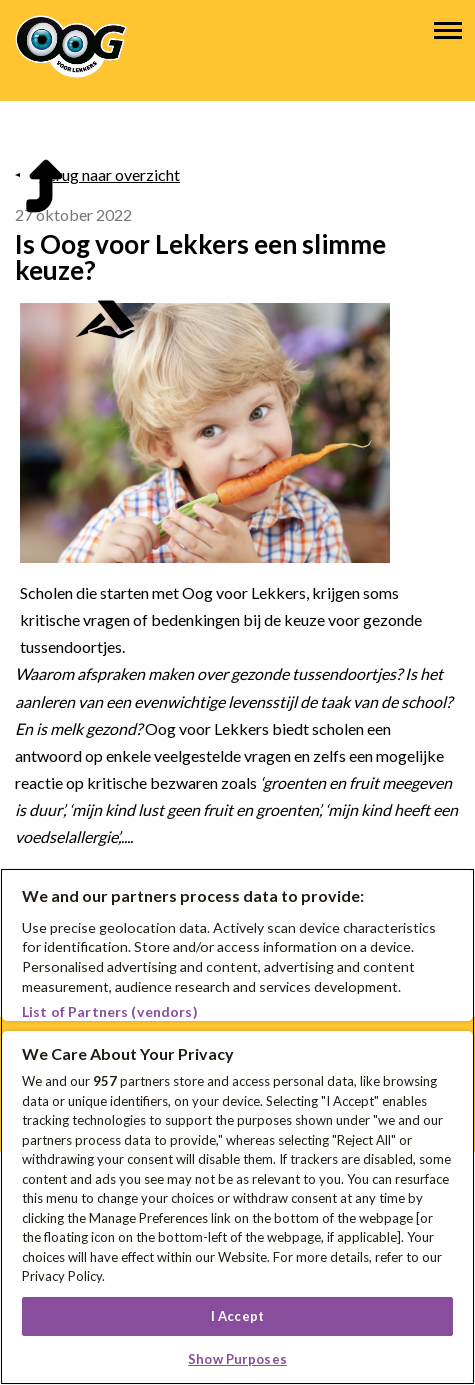 The width and height of the screenshot is (475, 1385). I want to click on turn right then continue forward, so click(46, 186).